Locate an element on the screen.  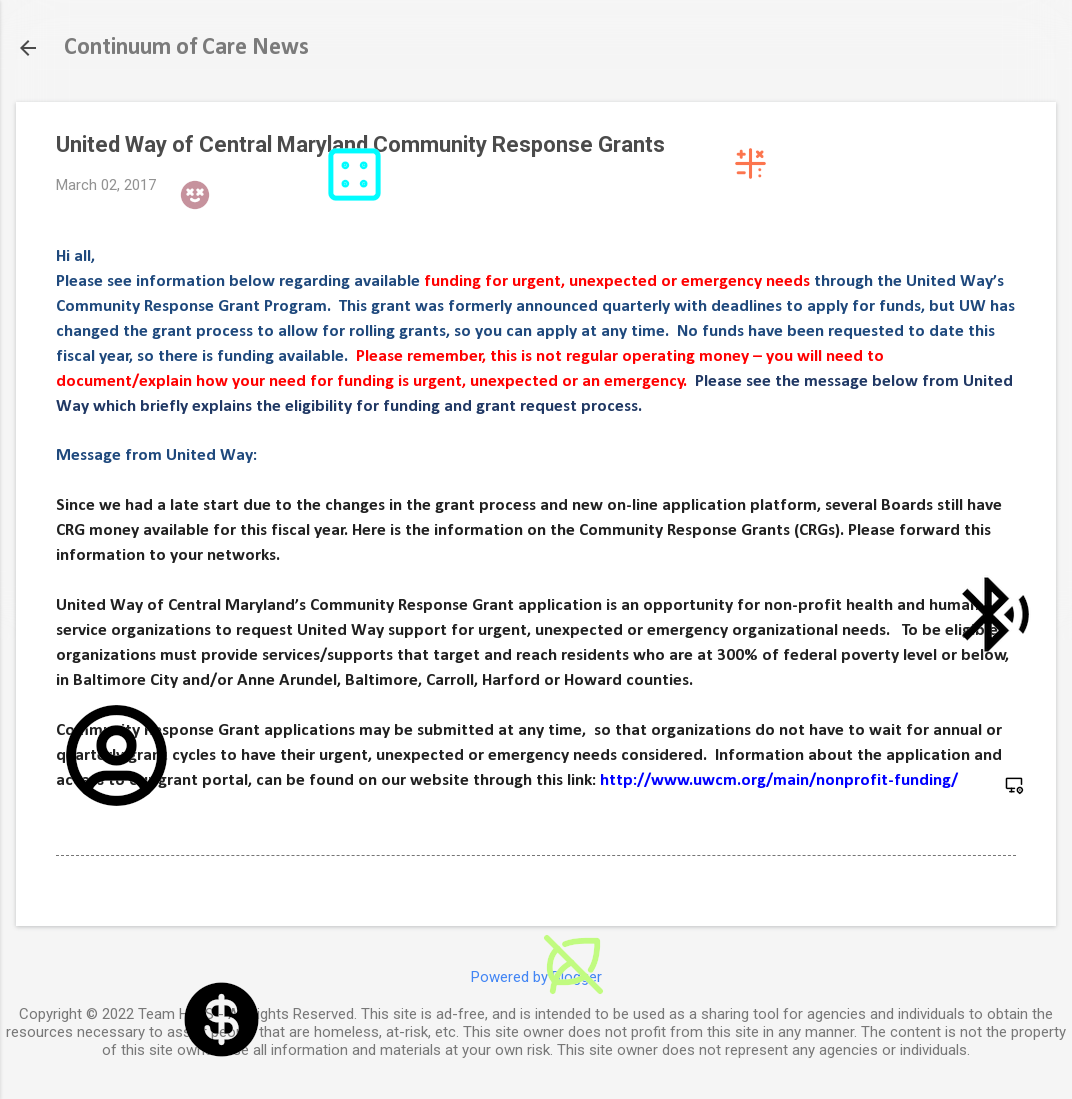
view pricing or payment options is located at coordinates (221, 1019).